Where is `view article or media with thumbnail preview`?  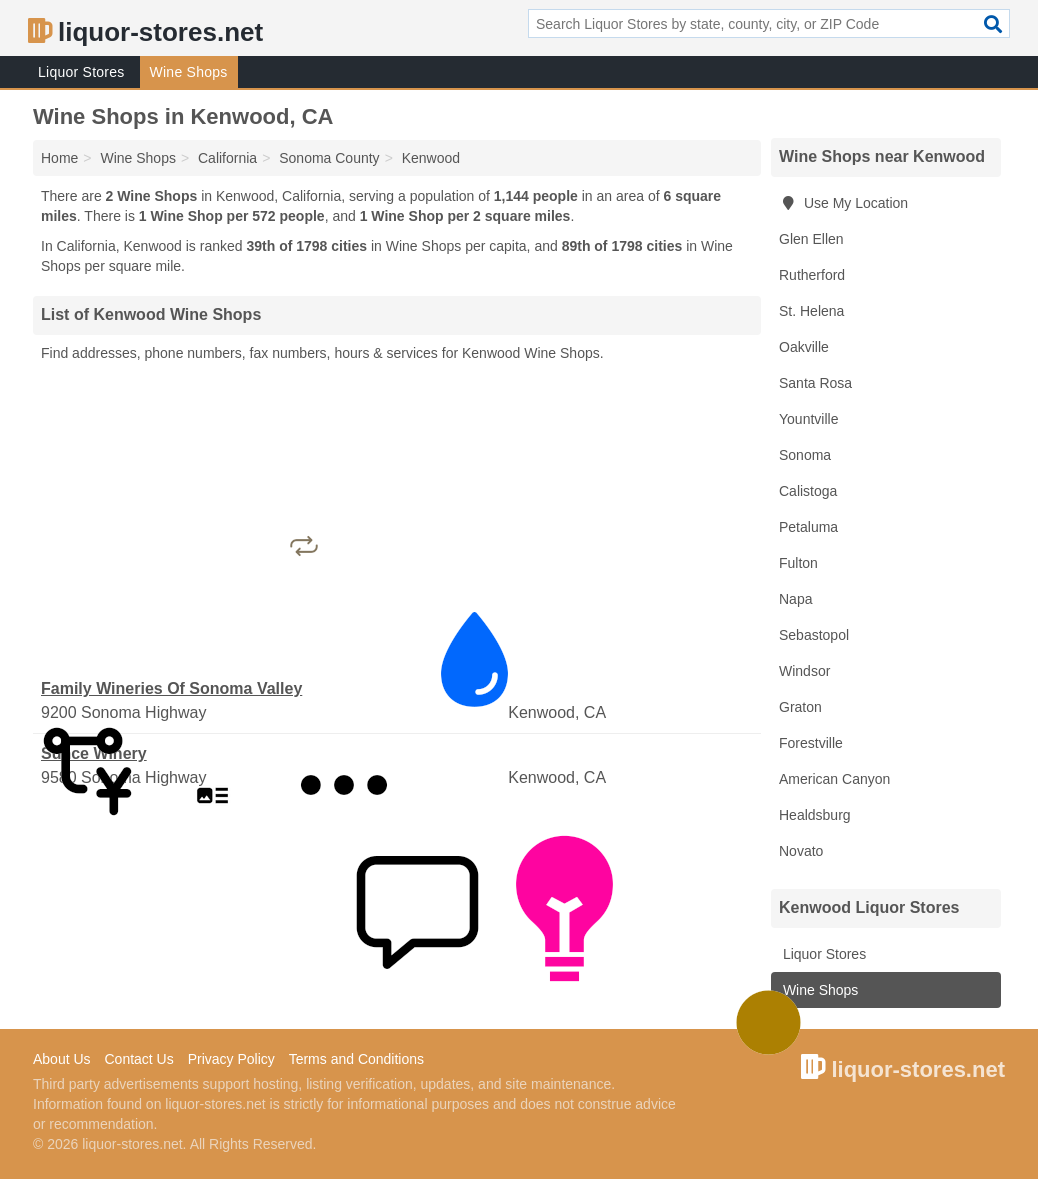
view article or media with thumbnail preview is located at coordinates (212, 795).